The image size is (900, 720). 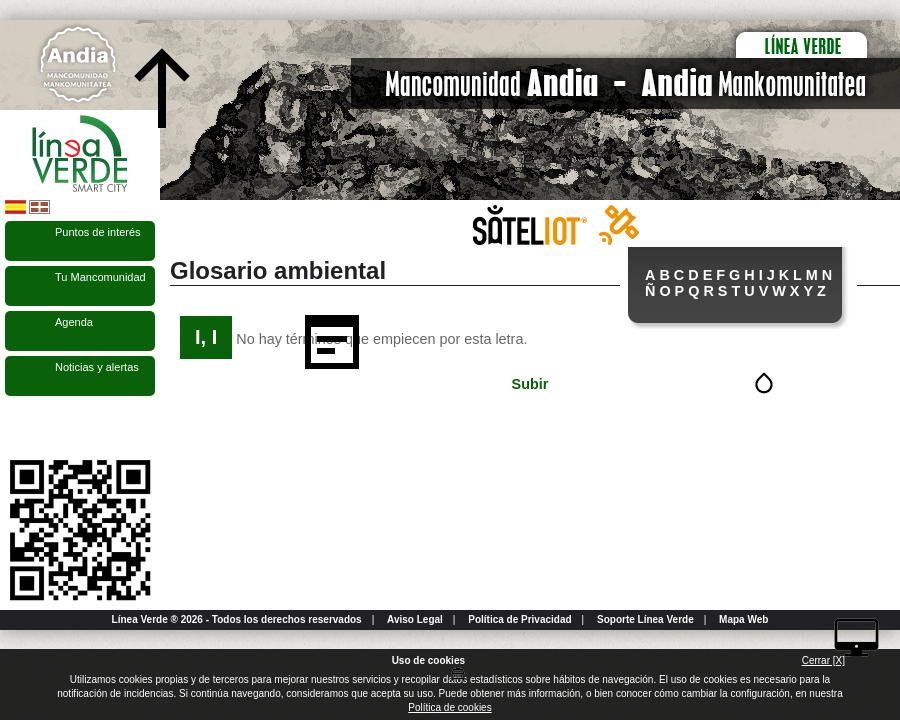 What do you see at coordinates (332, 342) in the screenshot?
I see `open rich text editor` at bounding box center [332, 342].